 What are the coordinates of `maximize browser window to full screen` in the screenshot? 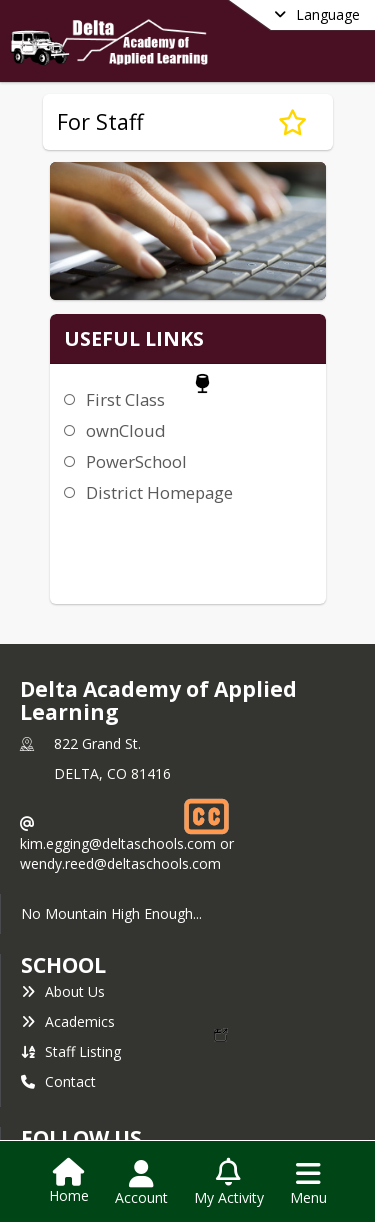 It's located at (220, 1035).